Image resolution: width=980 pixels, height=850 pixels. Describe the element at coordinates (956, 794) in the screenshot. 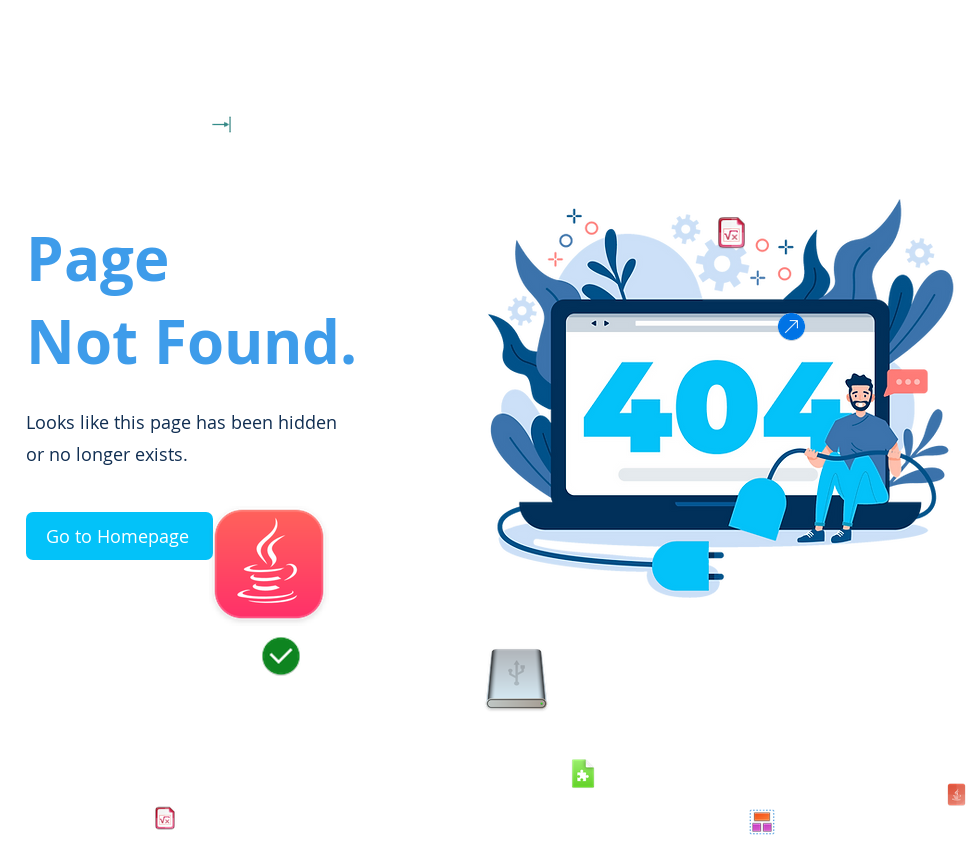

I see `a java source code file` at that location.